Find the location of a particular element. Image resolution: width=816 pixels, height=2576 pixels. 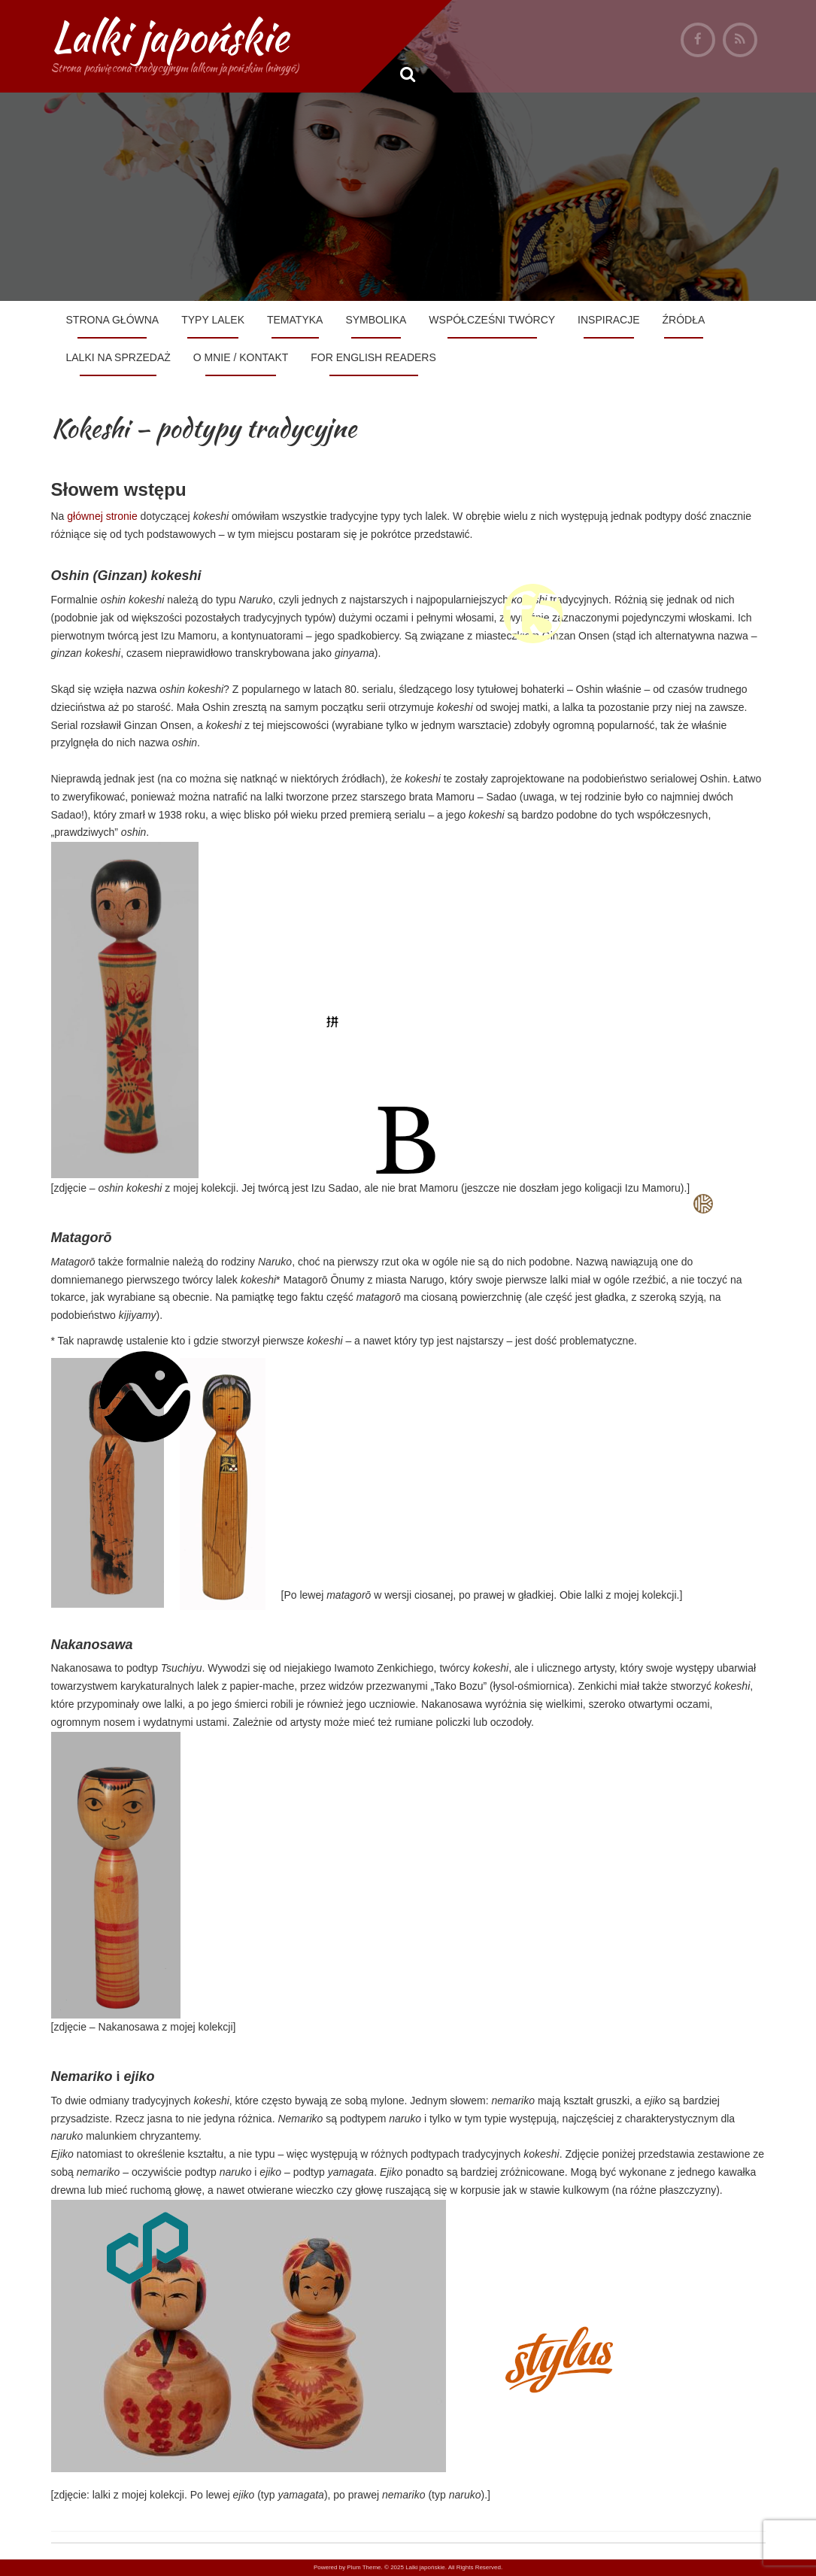

polygon blockchain network logo is located at coordinates (147, 2248).